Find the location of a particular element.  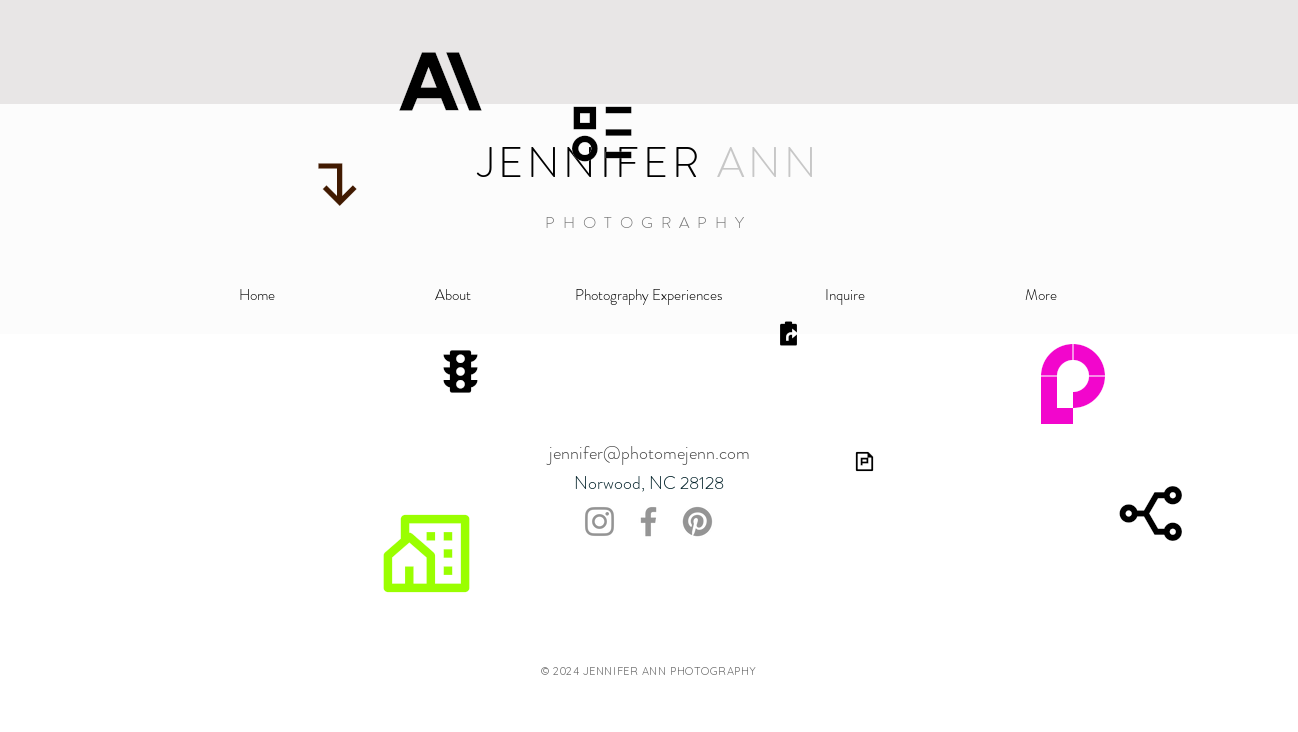

open a PowerPoint presentation file is located at coordinates (864, 461).